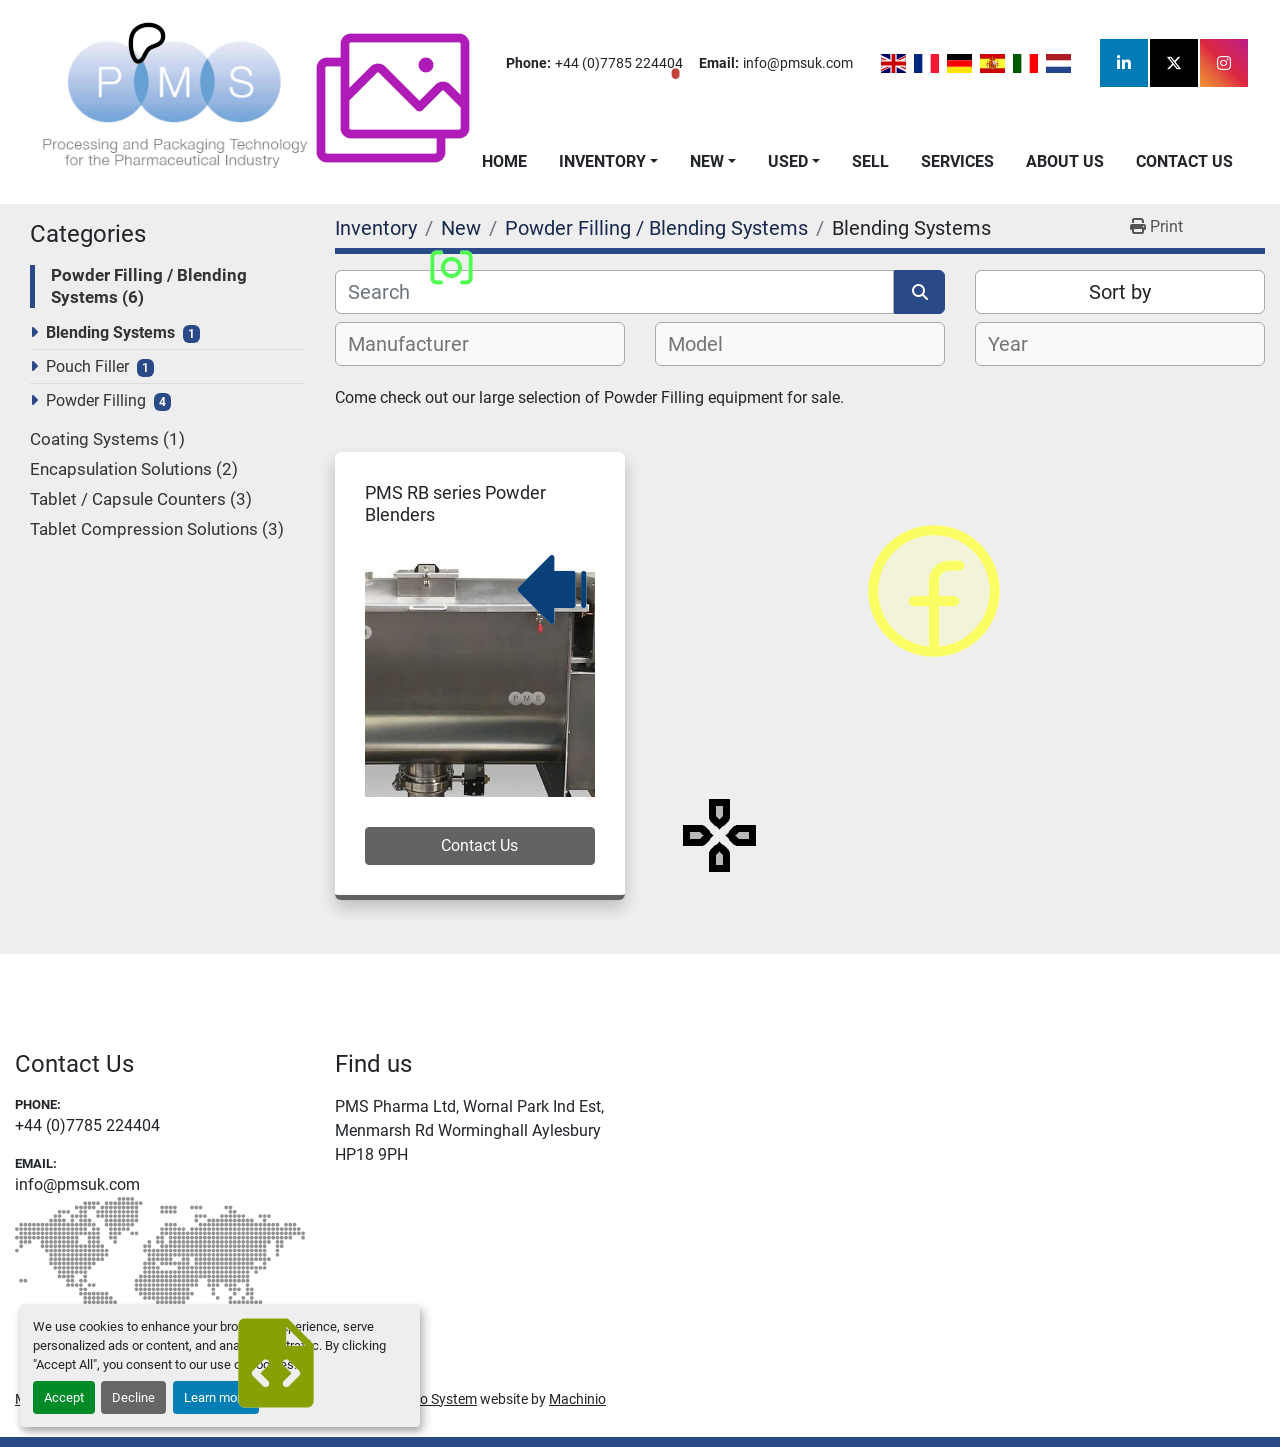 The image size is (1280, 1447). What do you see at coordinates (451, 267) in the screenshot?
I see `access camera or photo capture settings` at bounding box center [451, 267].